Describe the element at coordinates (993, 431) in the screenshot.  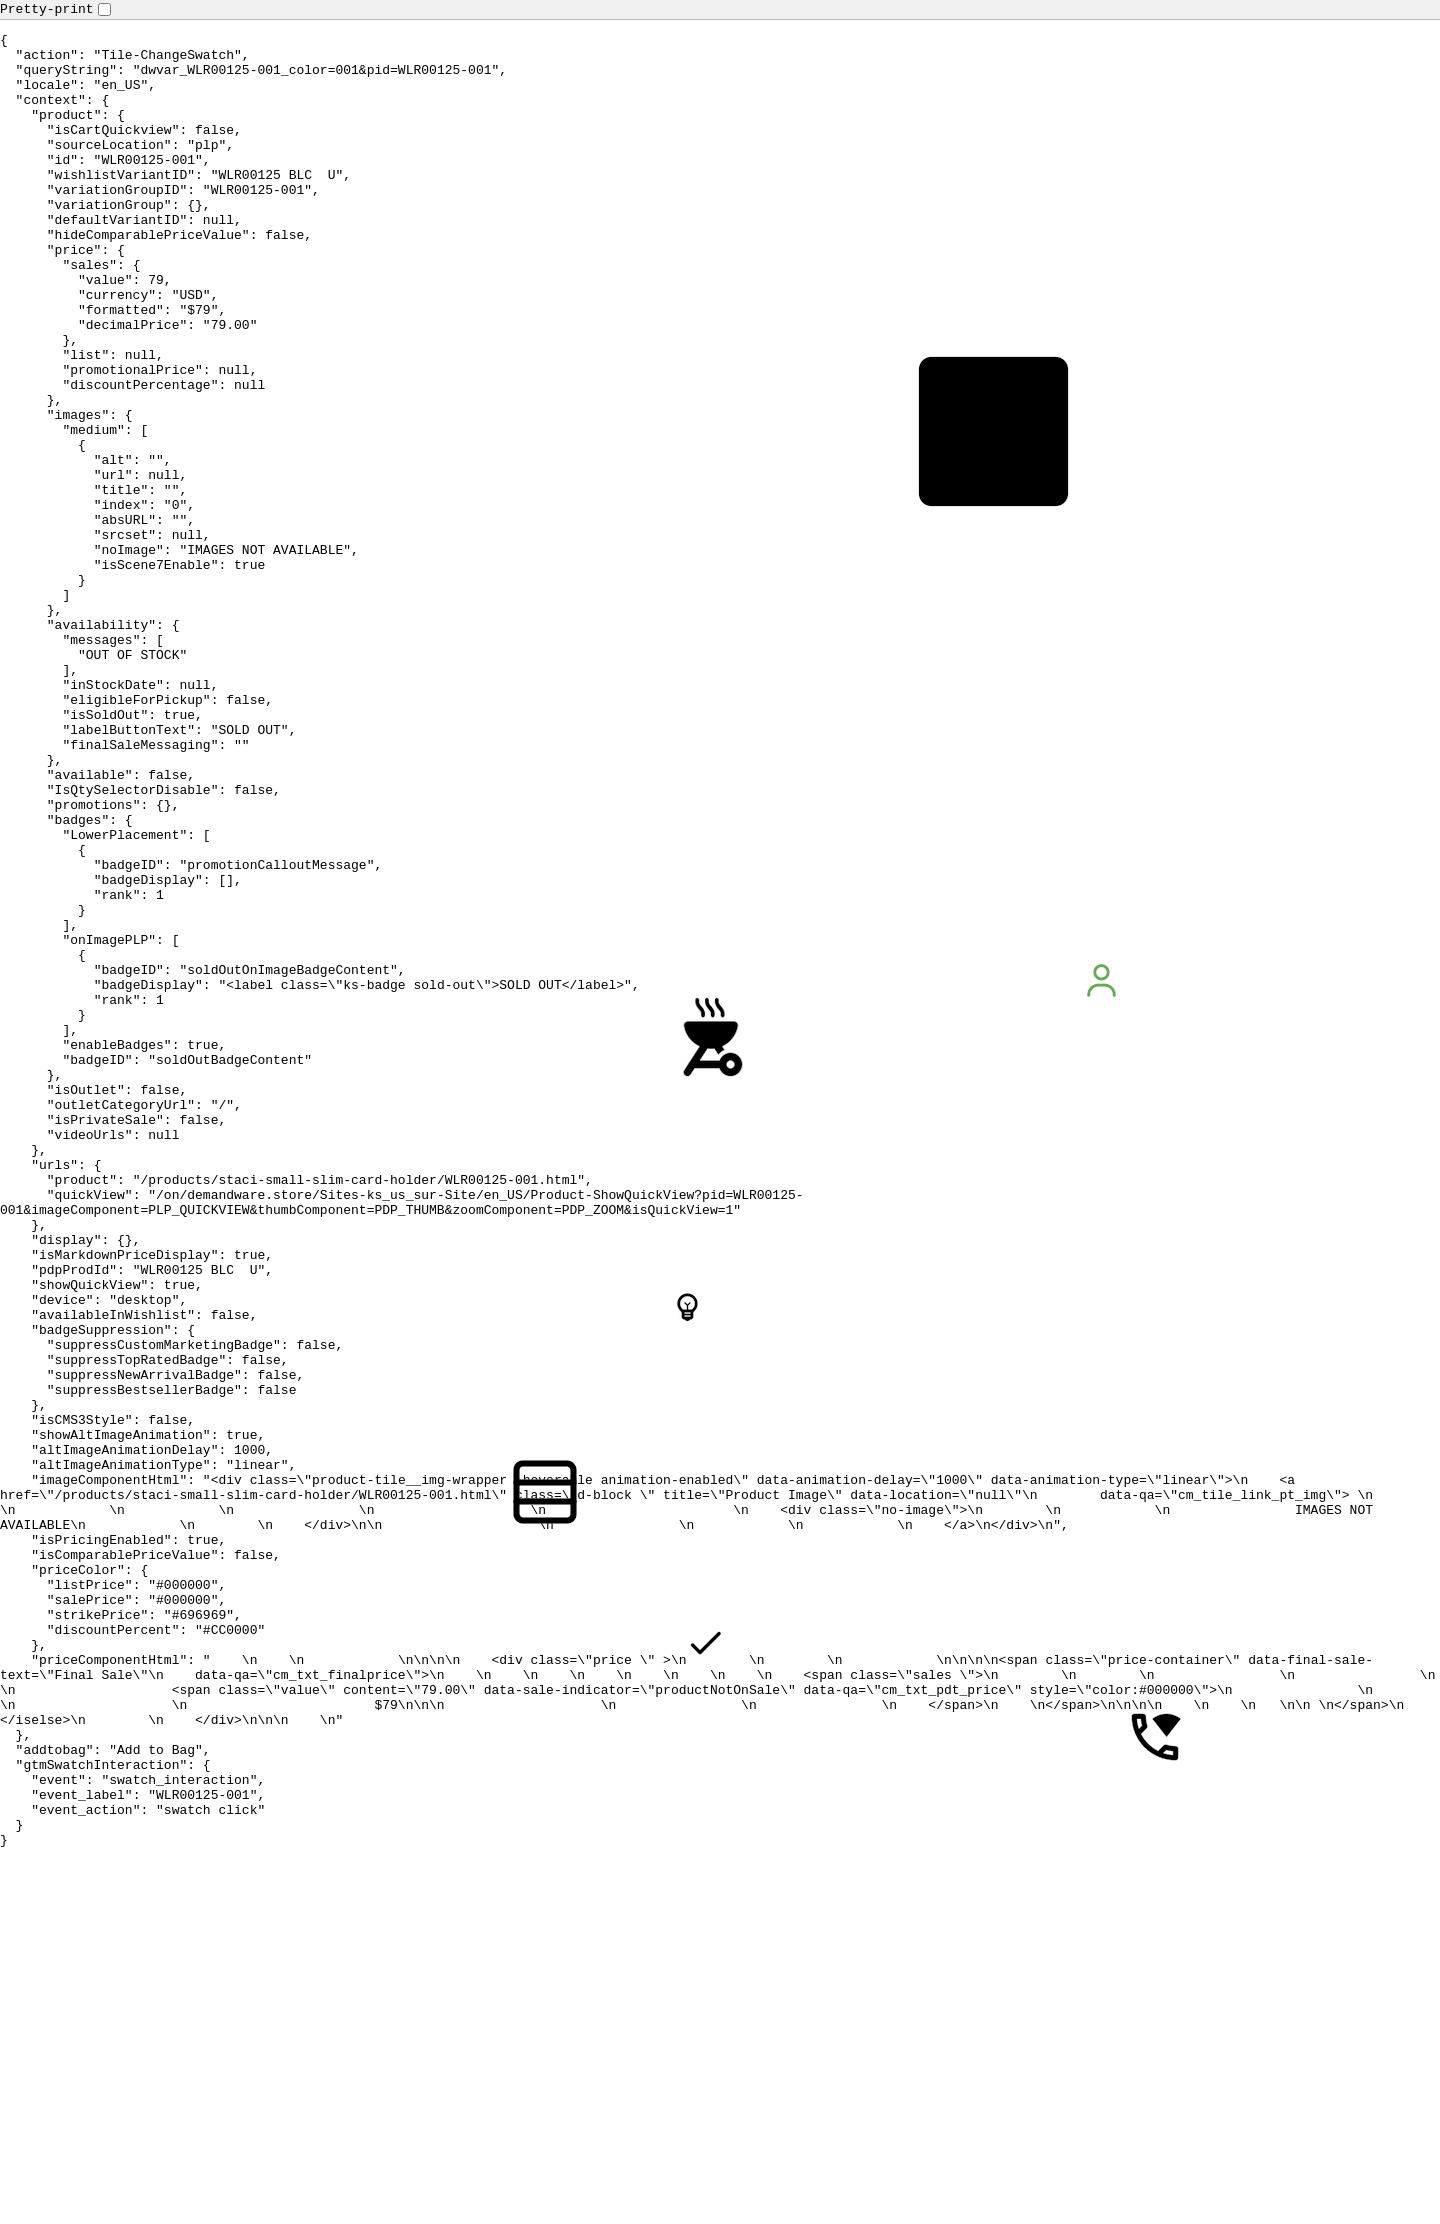
I see `stop media playback` at that location.